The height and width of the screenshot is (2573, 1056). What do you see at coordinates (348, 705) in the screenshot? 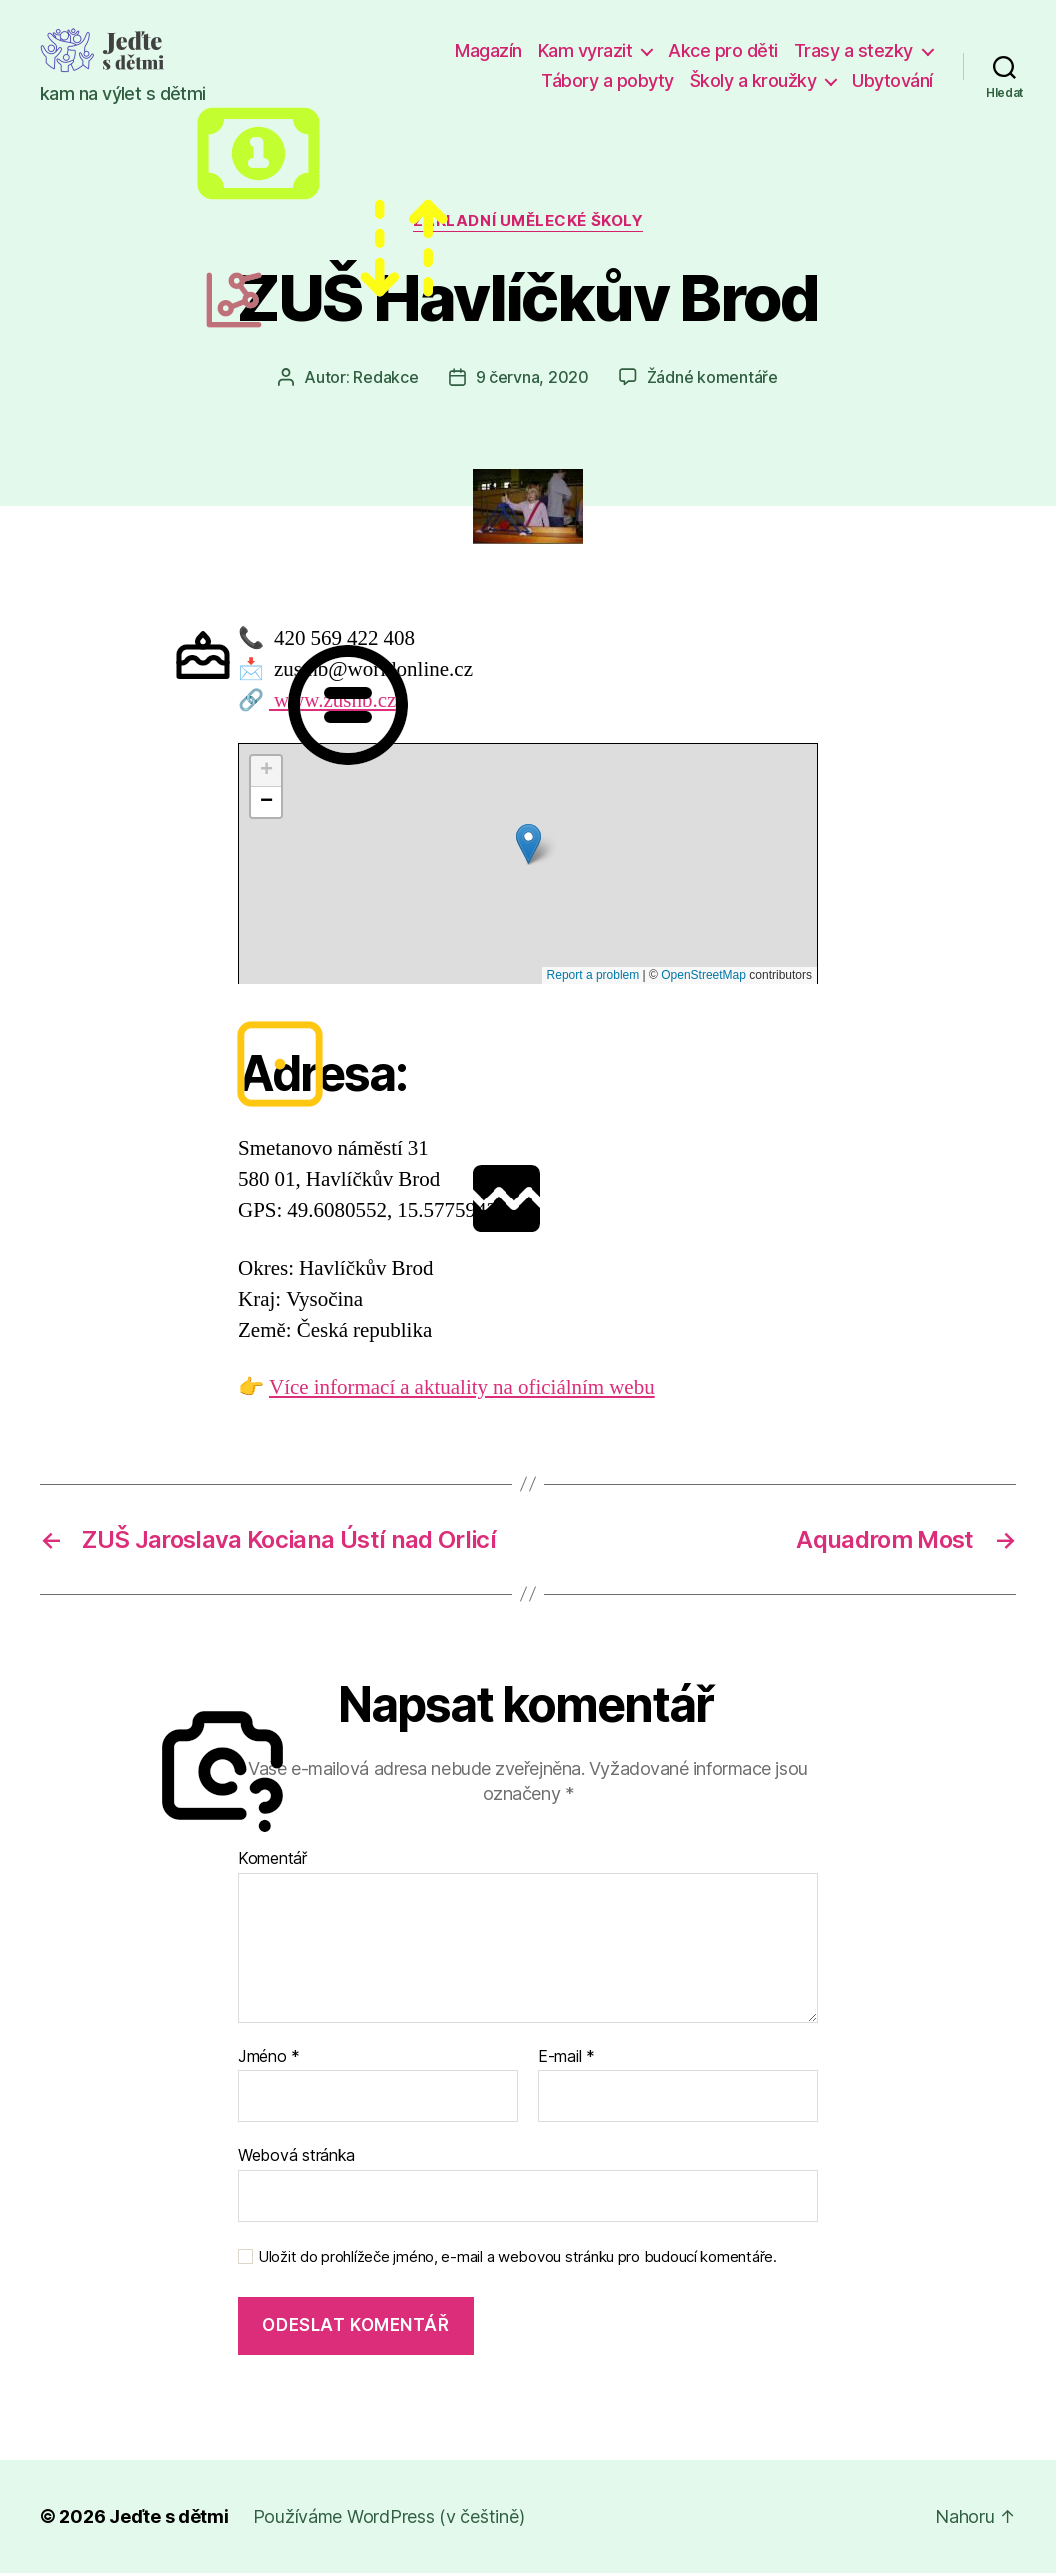
I see `indicates creative commons no-derivatives license` at bounding box center [348, 705].